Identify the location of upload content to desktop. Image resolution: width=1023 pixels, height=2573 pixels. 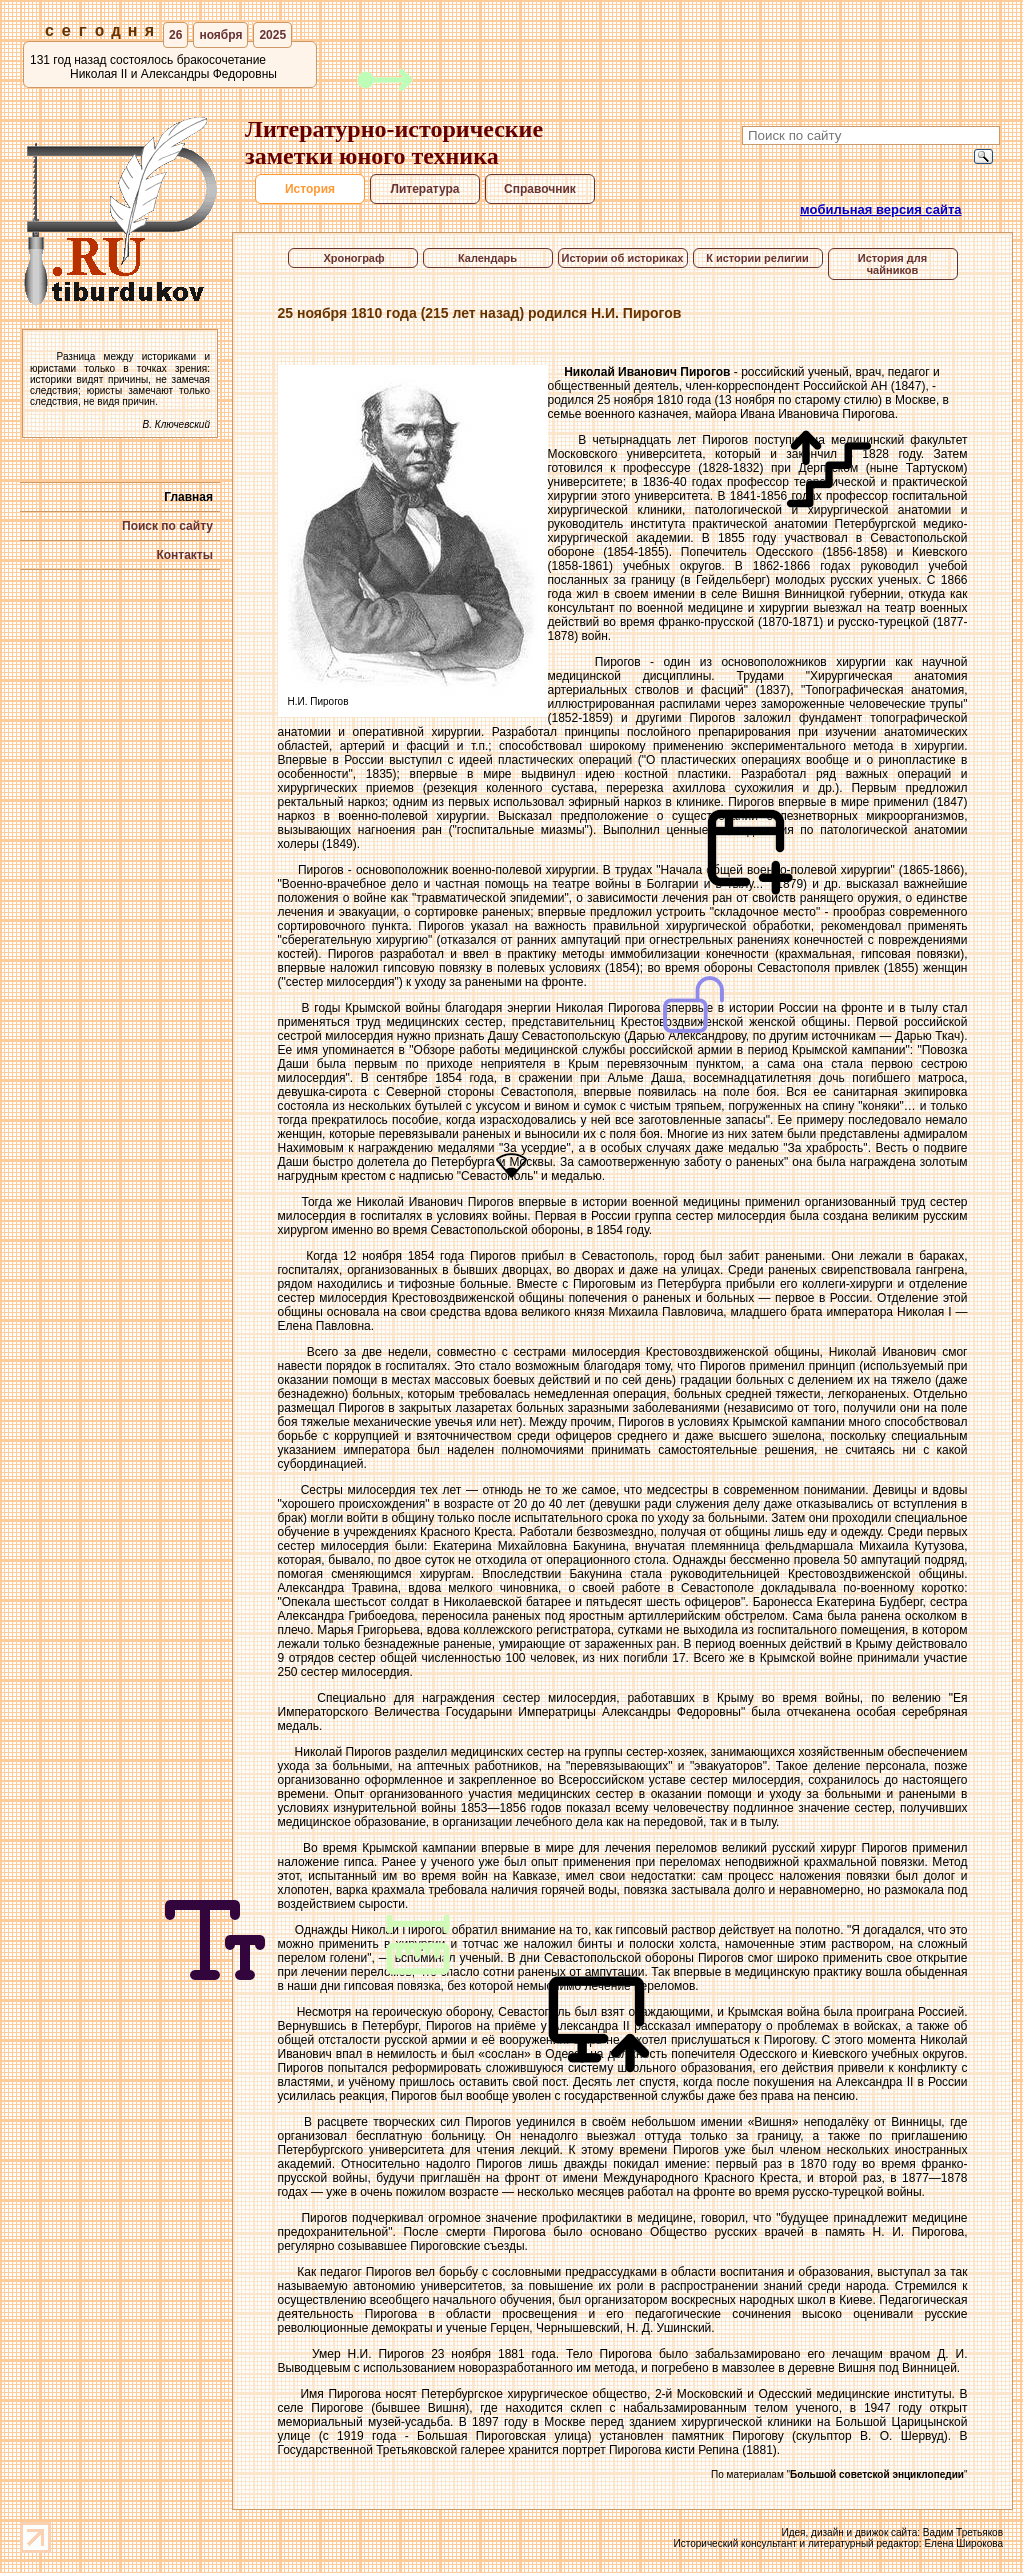
(596, 2019).